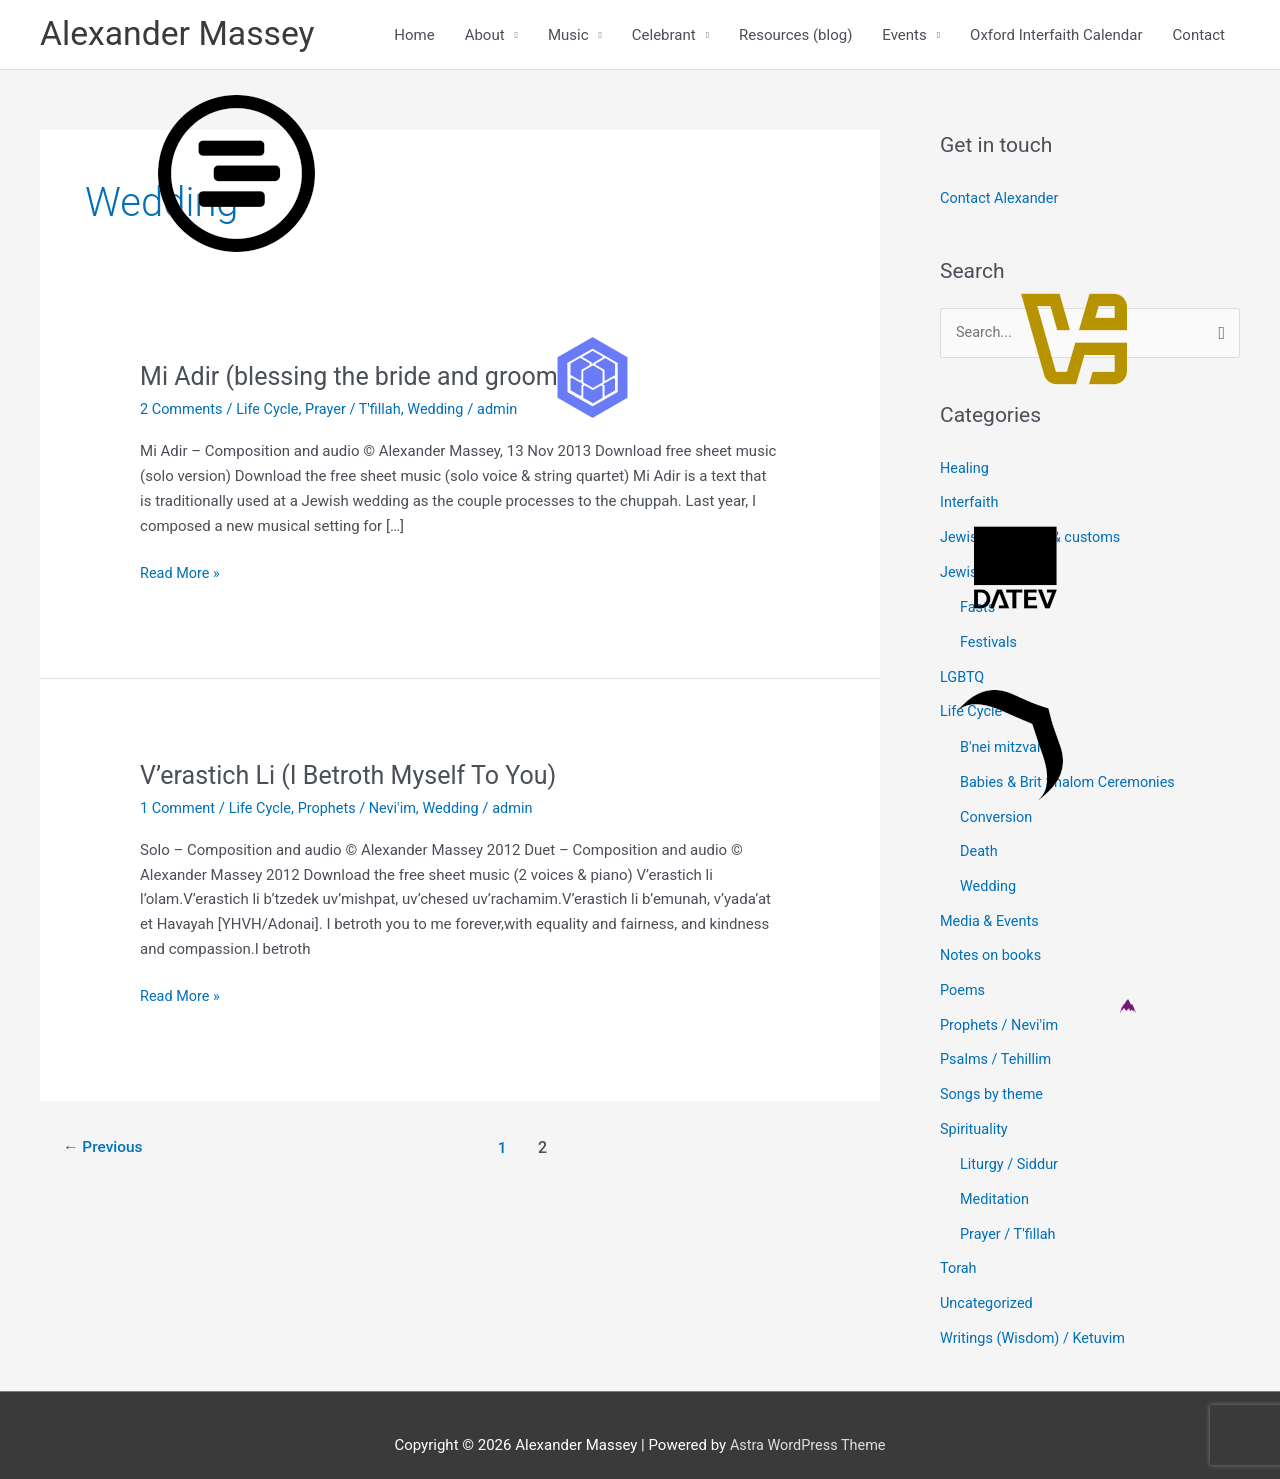 This screenshot has width=1280, height=1479. What do you see at coordinates (1010, 745) in the screenshot?
I see `Air India airline app or website` at bounding box center [1010, 745].